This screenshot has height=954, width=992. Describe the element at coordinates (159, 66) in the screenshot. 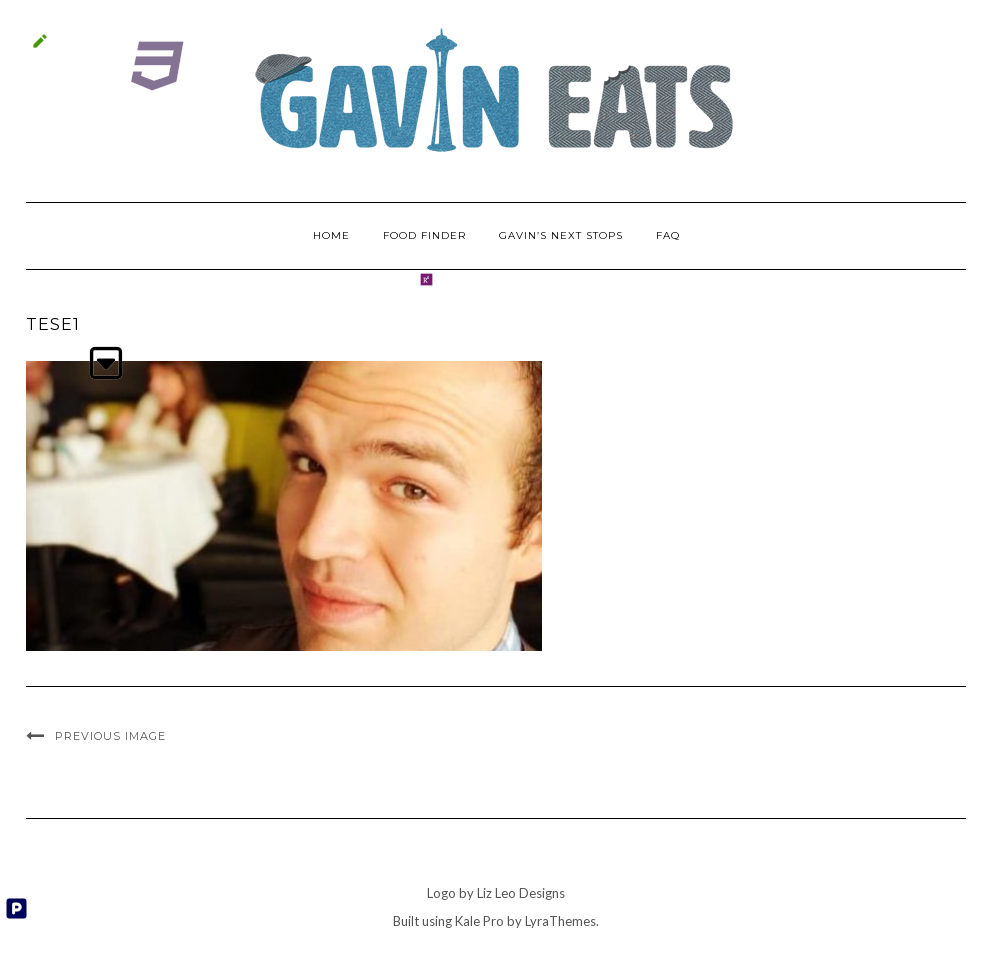

I see `css3 logo` at that location.